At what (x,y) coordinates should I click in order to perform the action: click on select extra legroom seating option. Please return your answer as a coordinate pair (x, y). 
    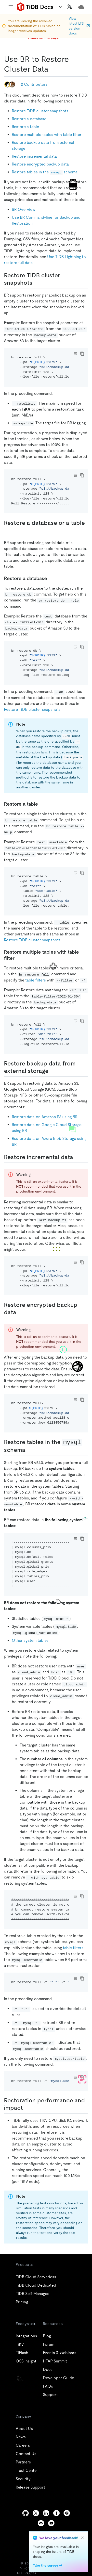
    Looking at the image, I should click on (20, 2378).